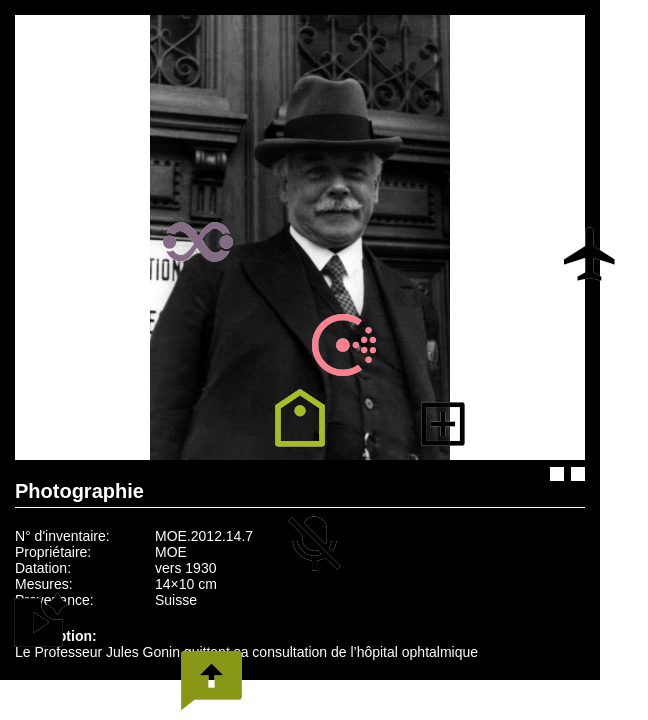 The height and width of the screenshot is (720, 648). What do you see at coordinates (588, 254) in the screenshot?
I see `enable airplane mode` at bounding box center [588, 254].